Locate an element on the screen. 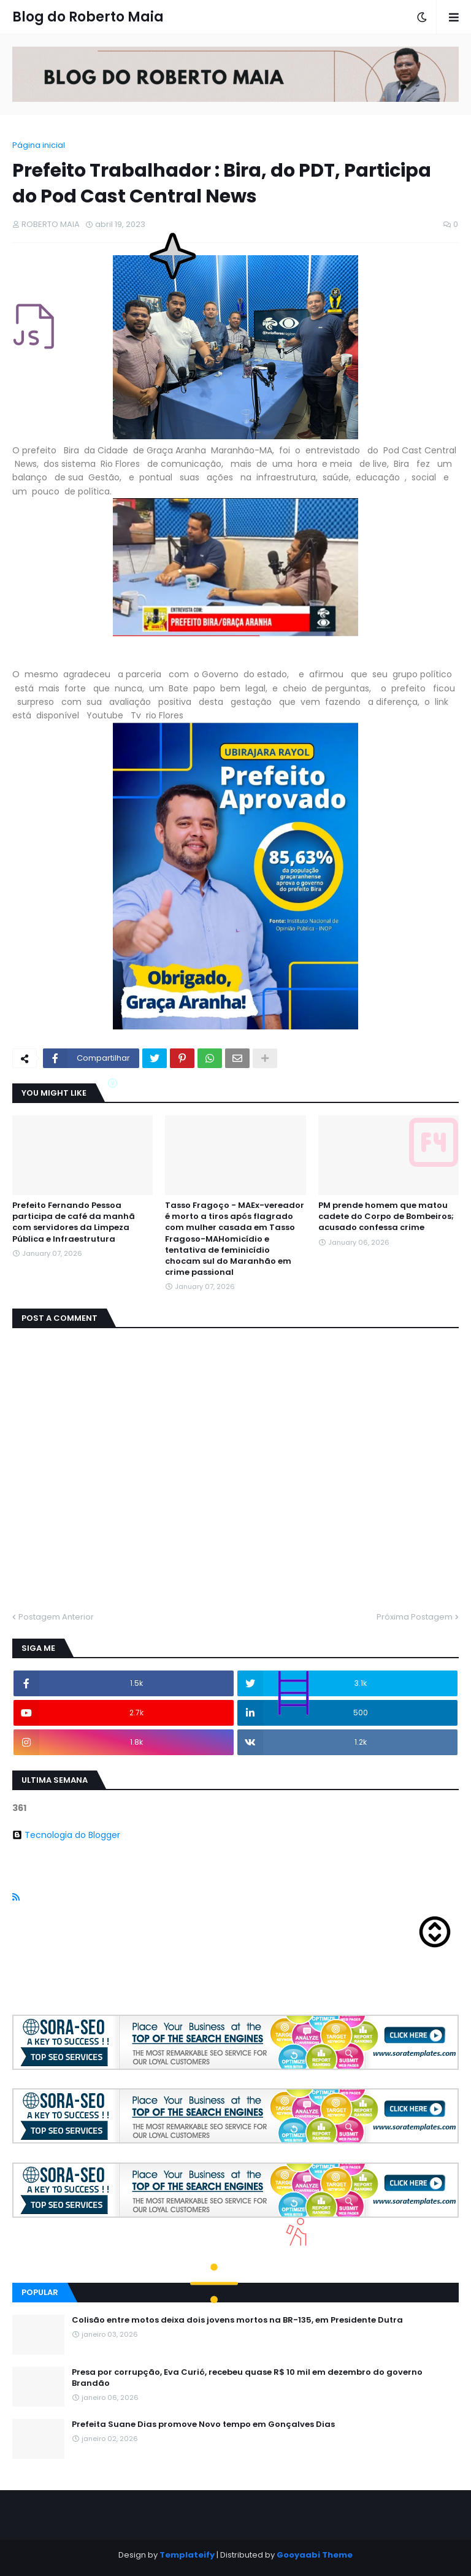 The height and width of the screenshot is (2576, 471). javascript file in a project directory is located at coordinates (35, 326).